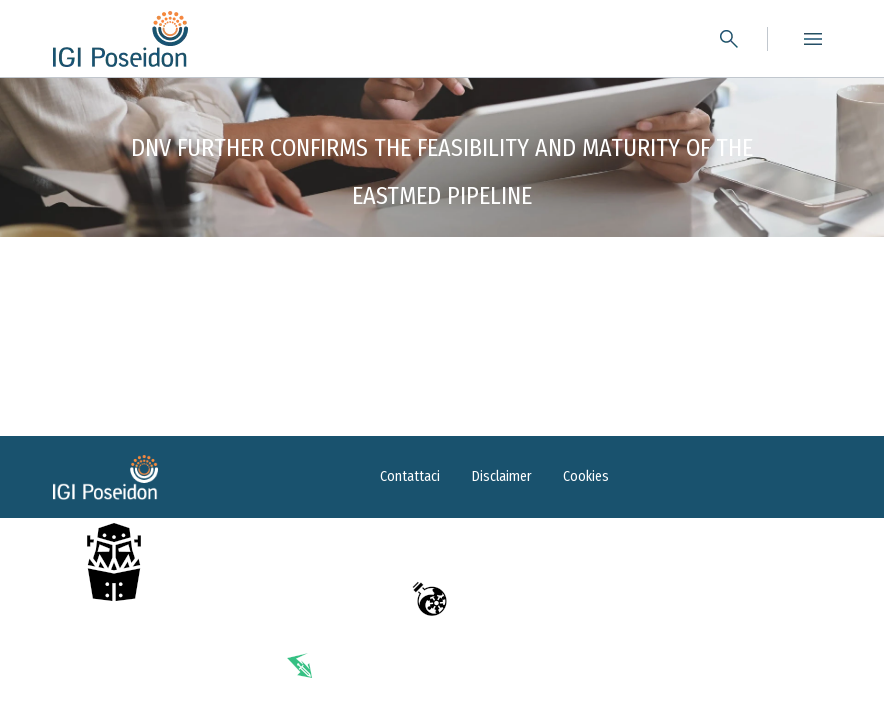 The height and width of the screenshot is (720, 884). What do you see at coordinates (299, 665) in the screenshot?
I see `activate ricochet or bouncing attack ability` at bounding box center [299, 665].